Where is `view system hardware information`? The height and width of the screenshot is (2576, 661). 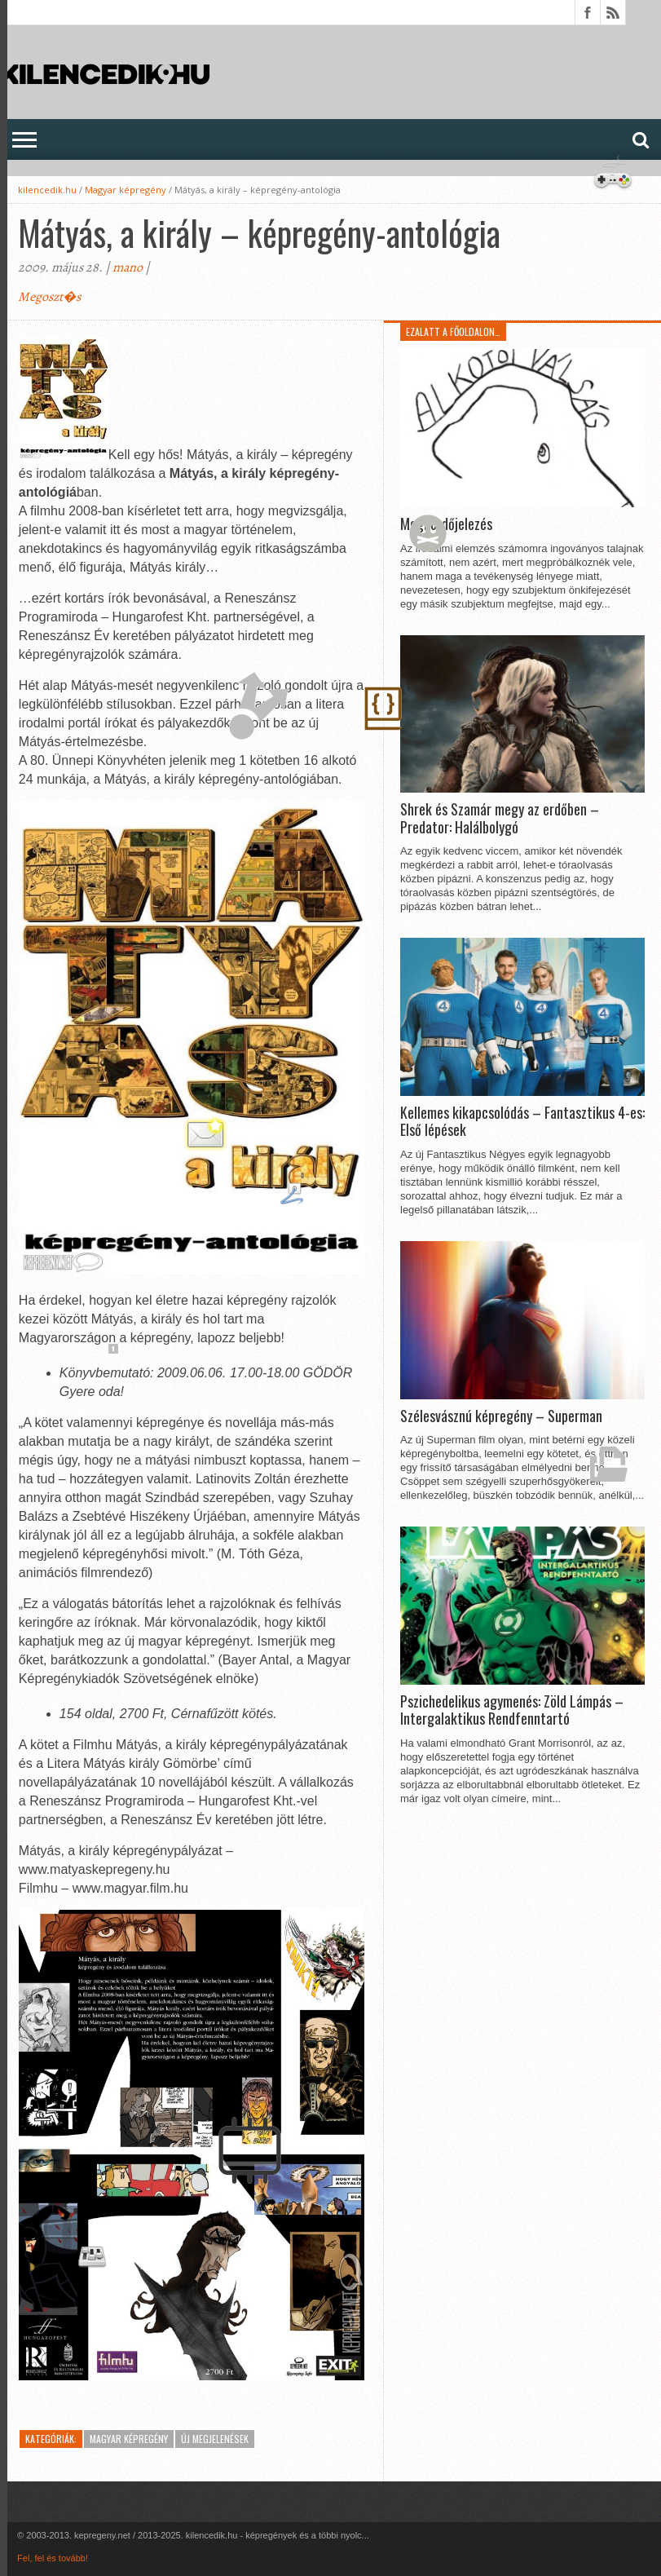 view system hardware information is located at coordinates (249, 2148).